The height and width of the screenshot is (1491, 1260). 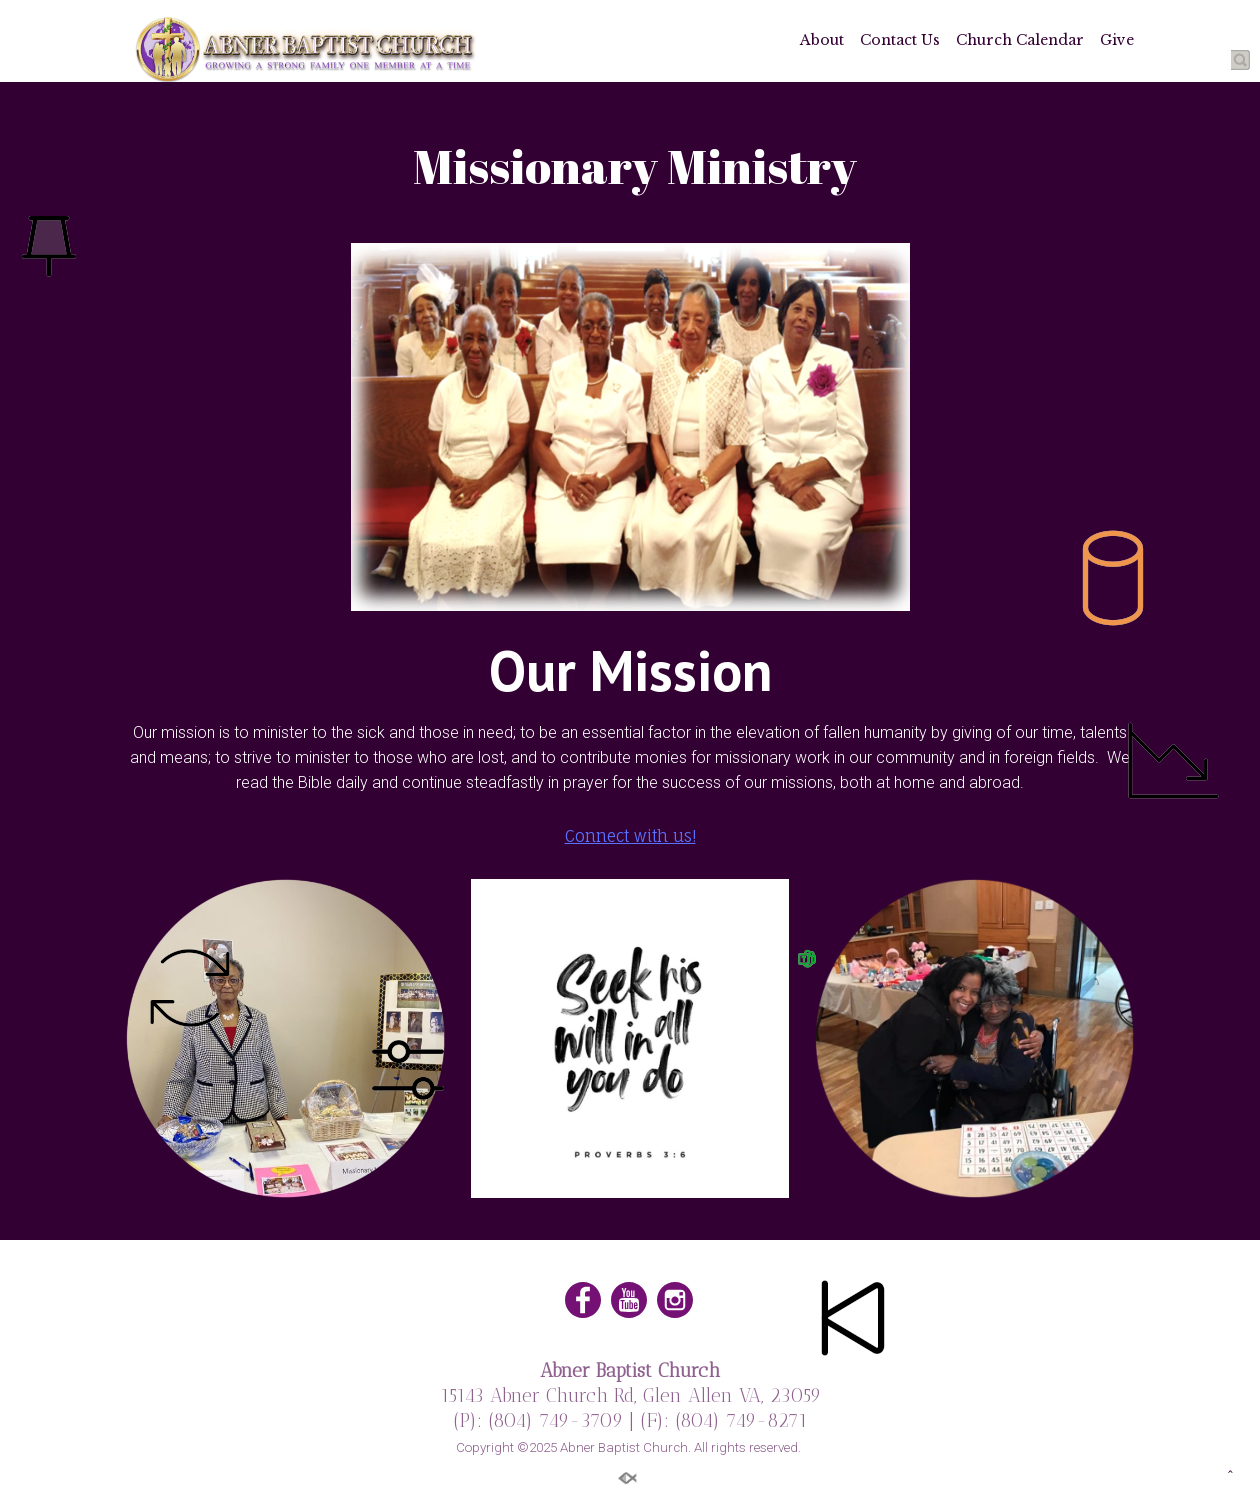 I want to click on pin an item to keep it visible, so click(x=49, y=243).